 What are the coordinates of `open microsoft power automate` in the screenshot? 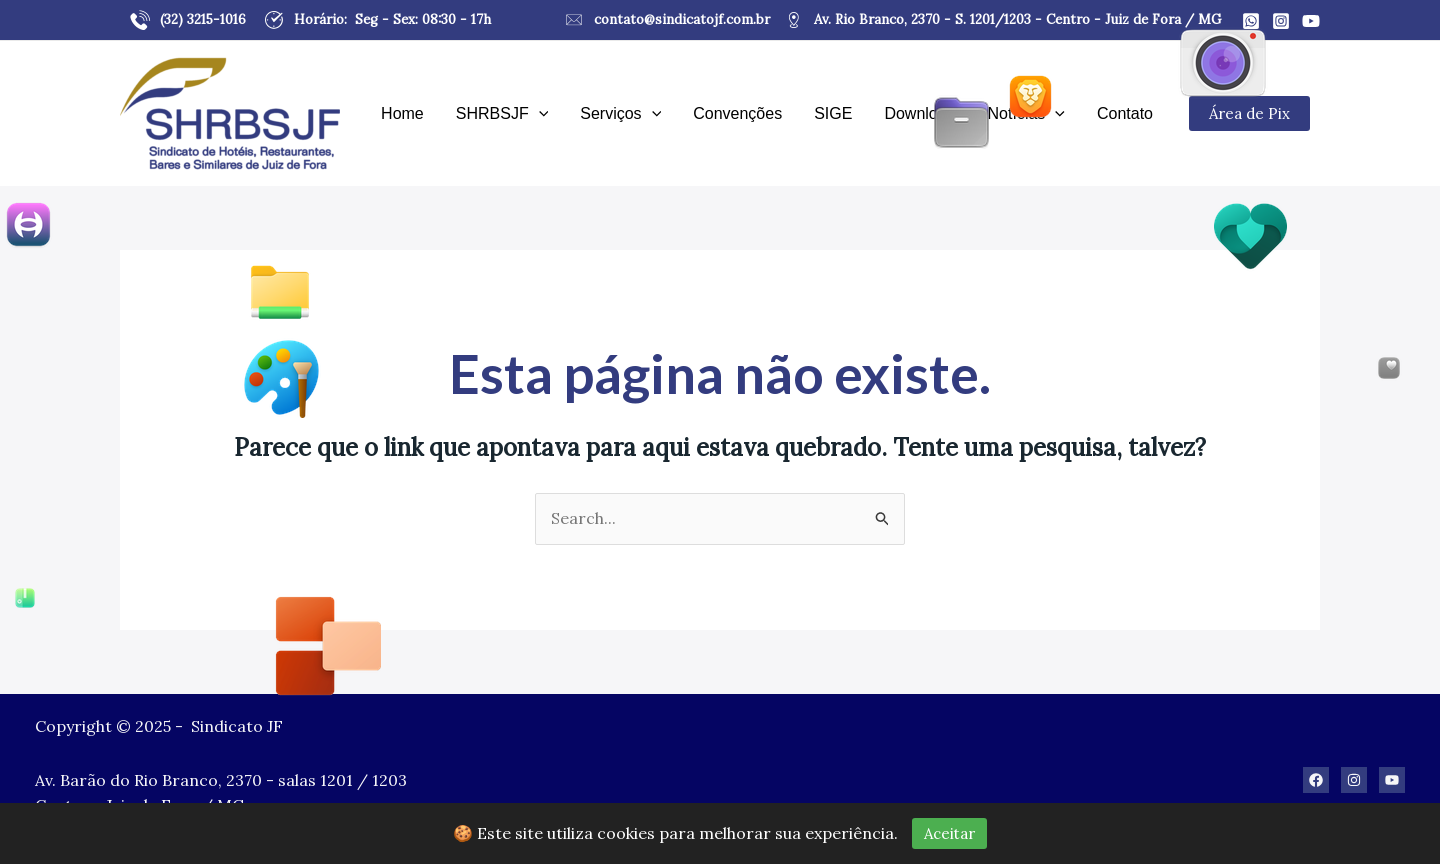 It's located at (325, 646).